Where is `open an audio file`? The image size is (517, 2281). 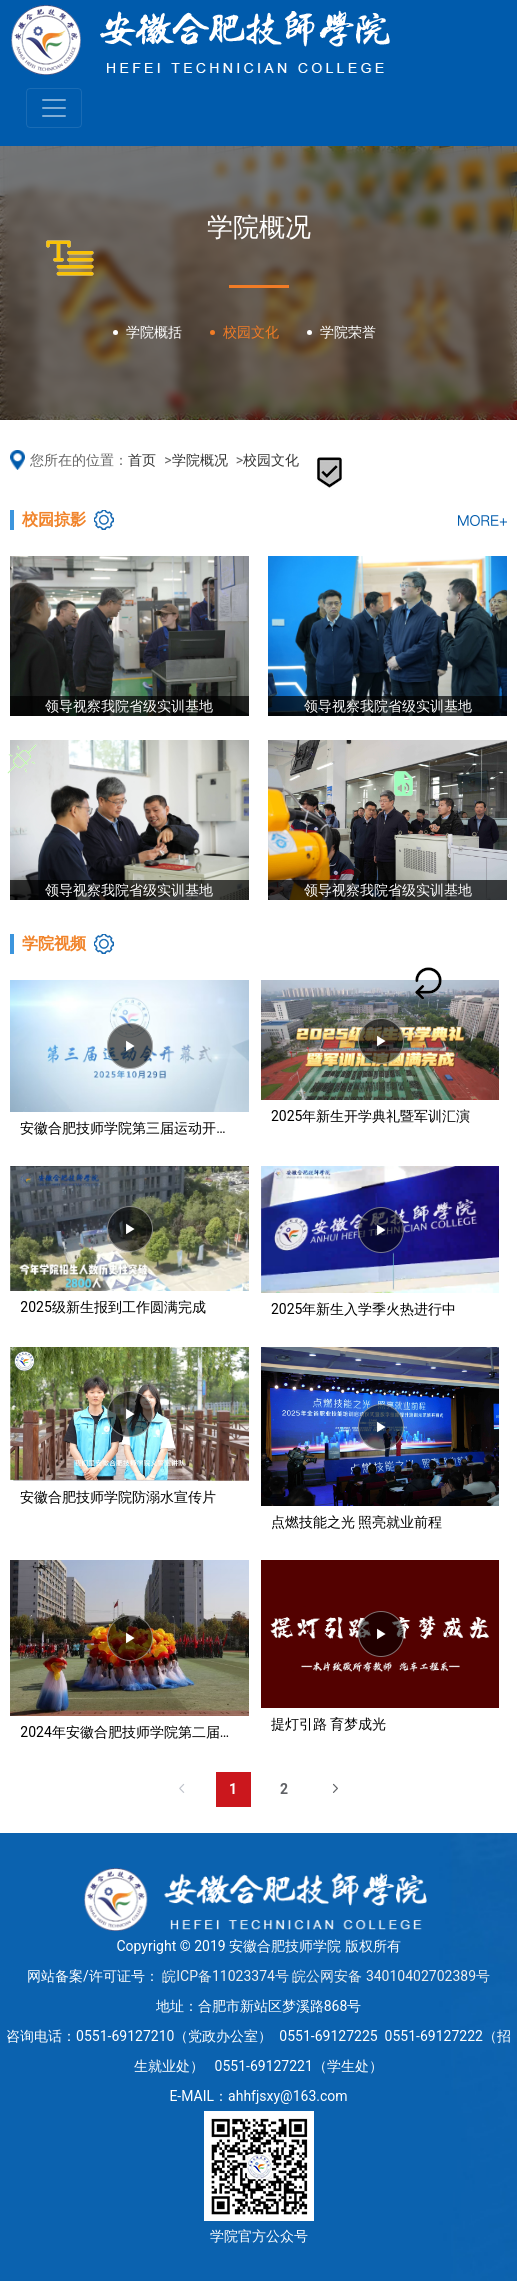
open an audio file is located at coordinates (403, 783).